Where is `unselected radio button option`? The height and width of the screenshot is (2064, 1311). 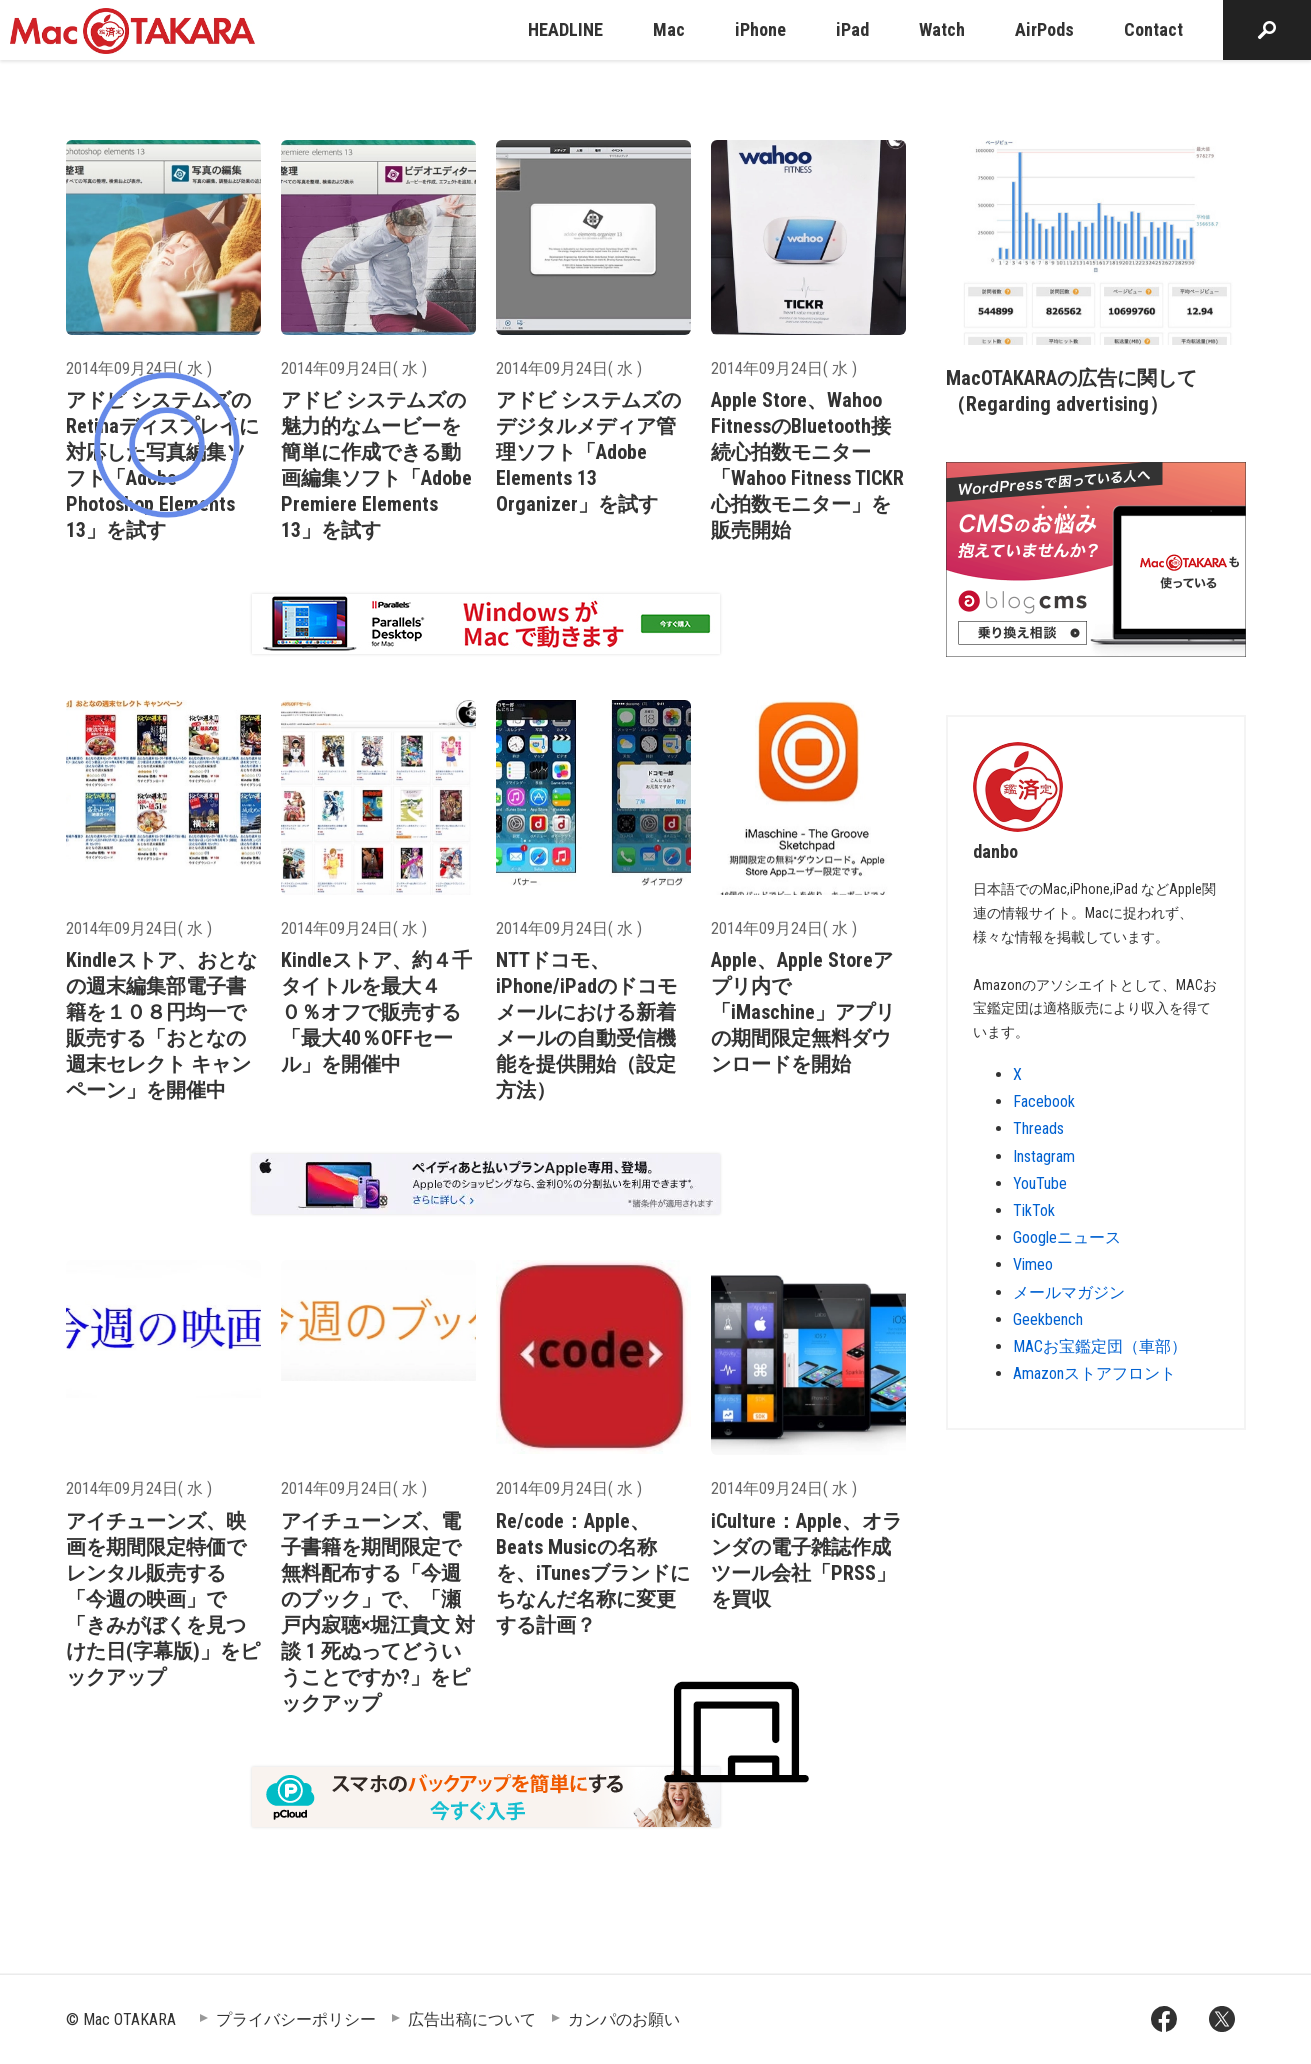
unselected radio button option is located at coordinates (167, 445).